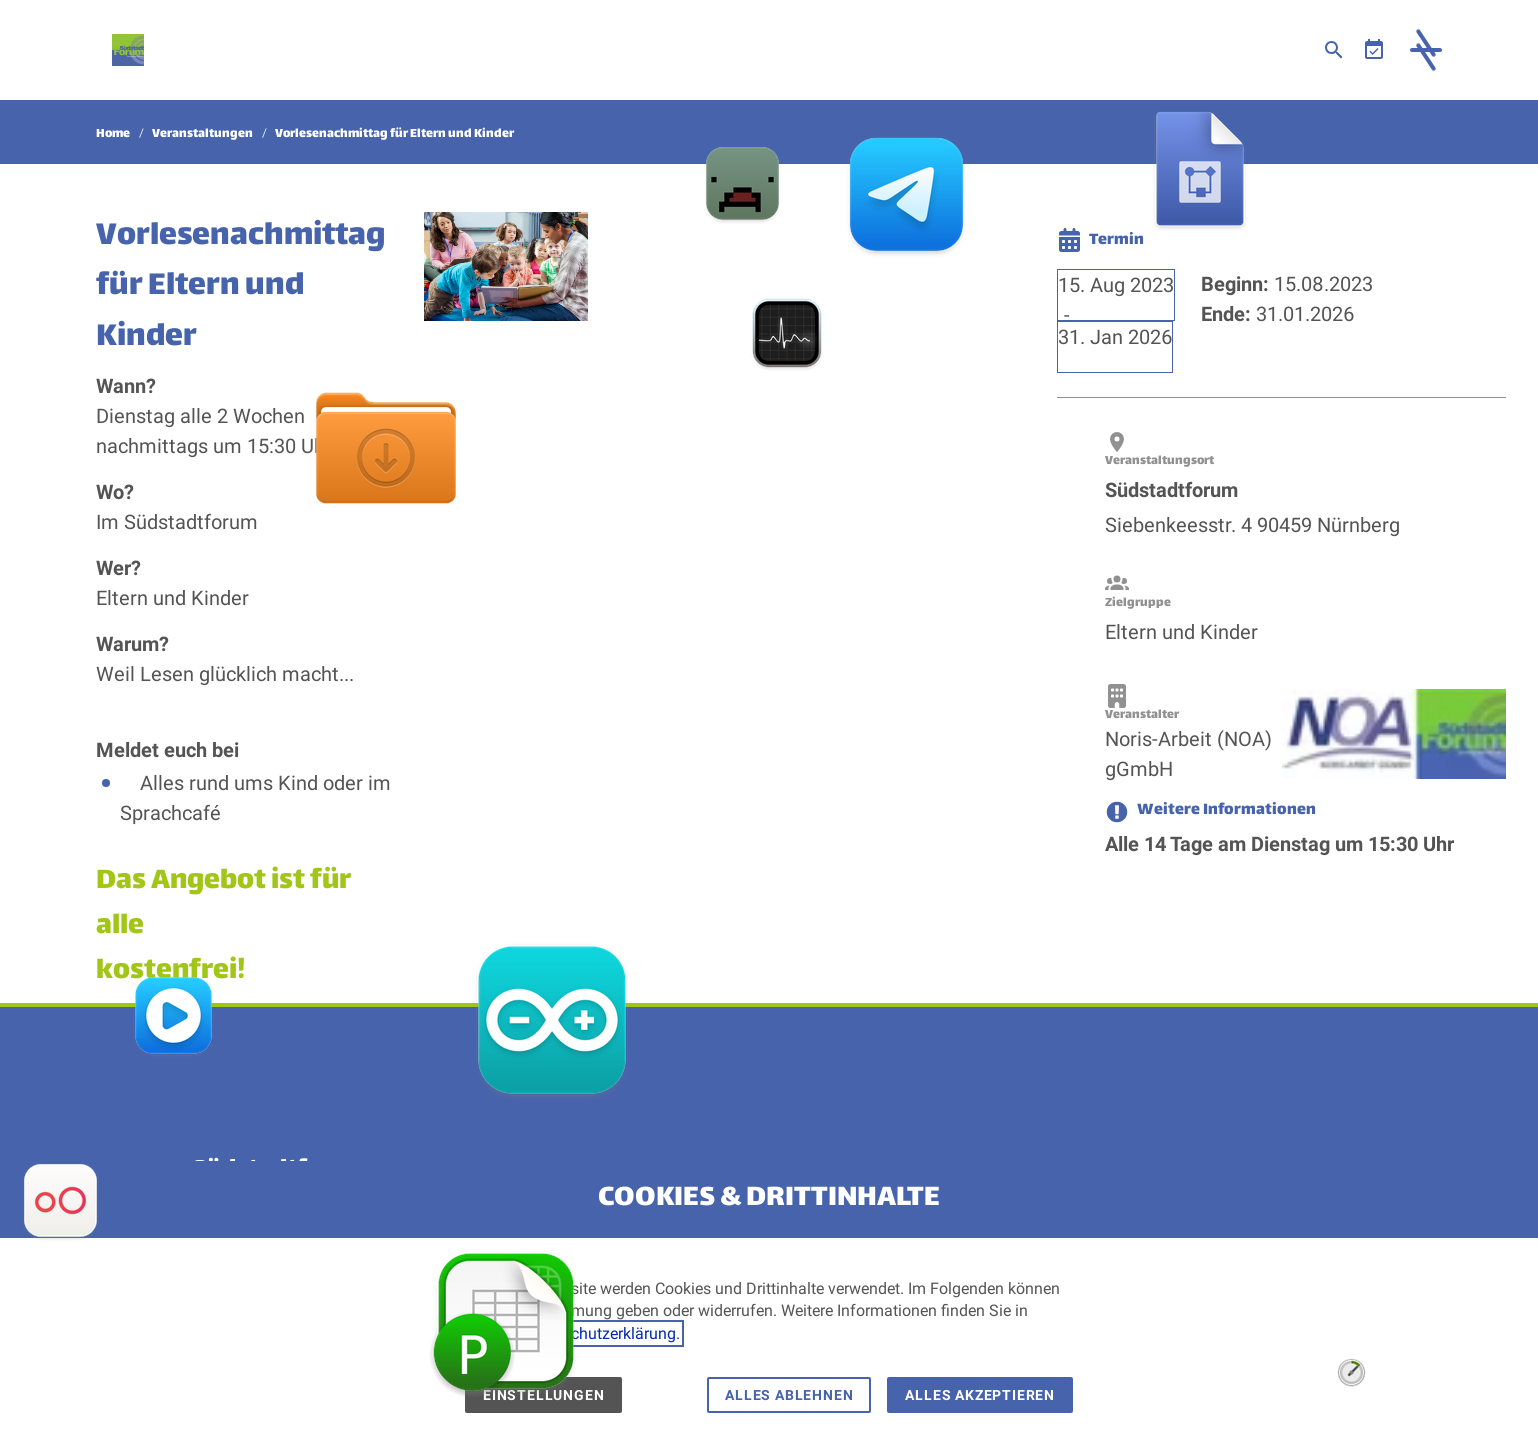 This screenshot has width=1538, height=1445. Describe the element at coordinates (1200, 171) in the screenshot. I see `a Microsoft Visio diagram file` at that location.